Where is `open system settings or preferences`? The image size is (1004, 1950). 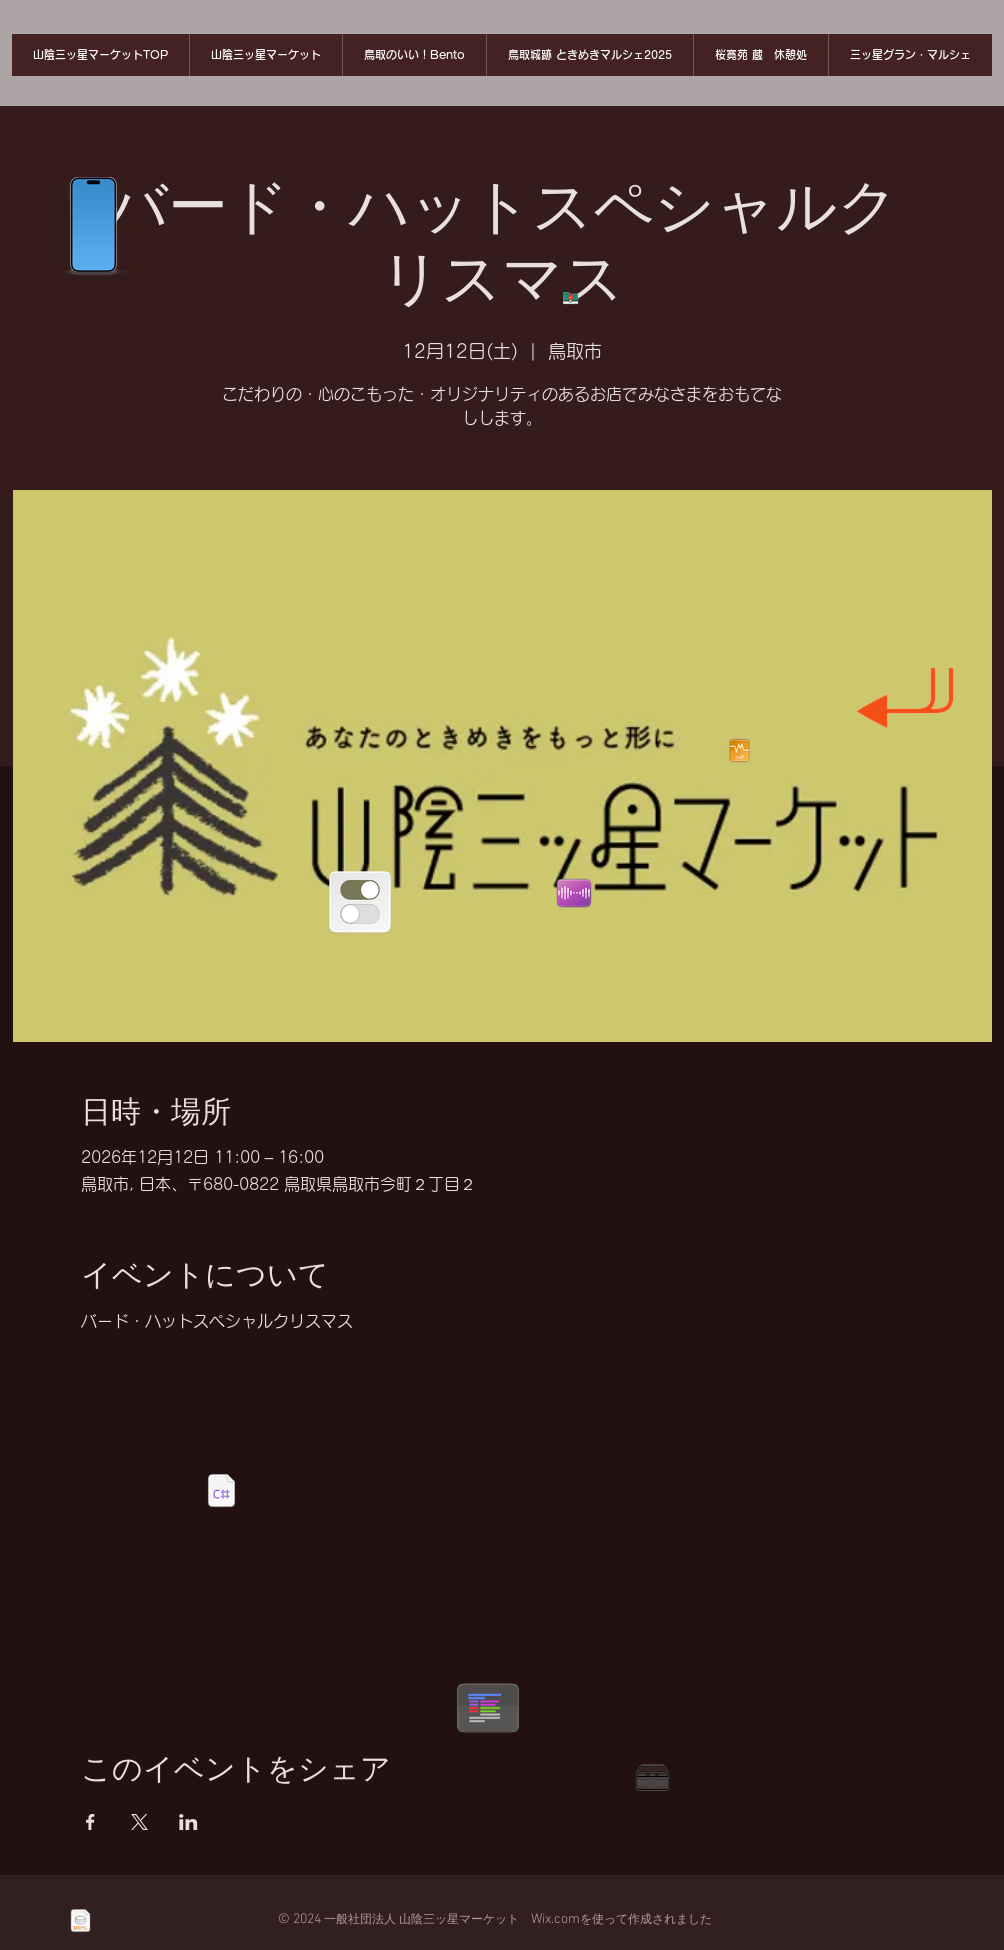 open system settings or preferences is located at coordinates (360, 902).